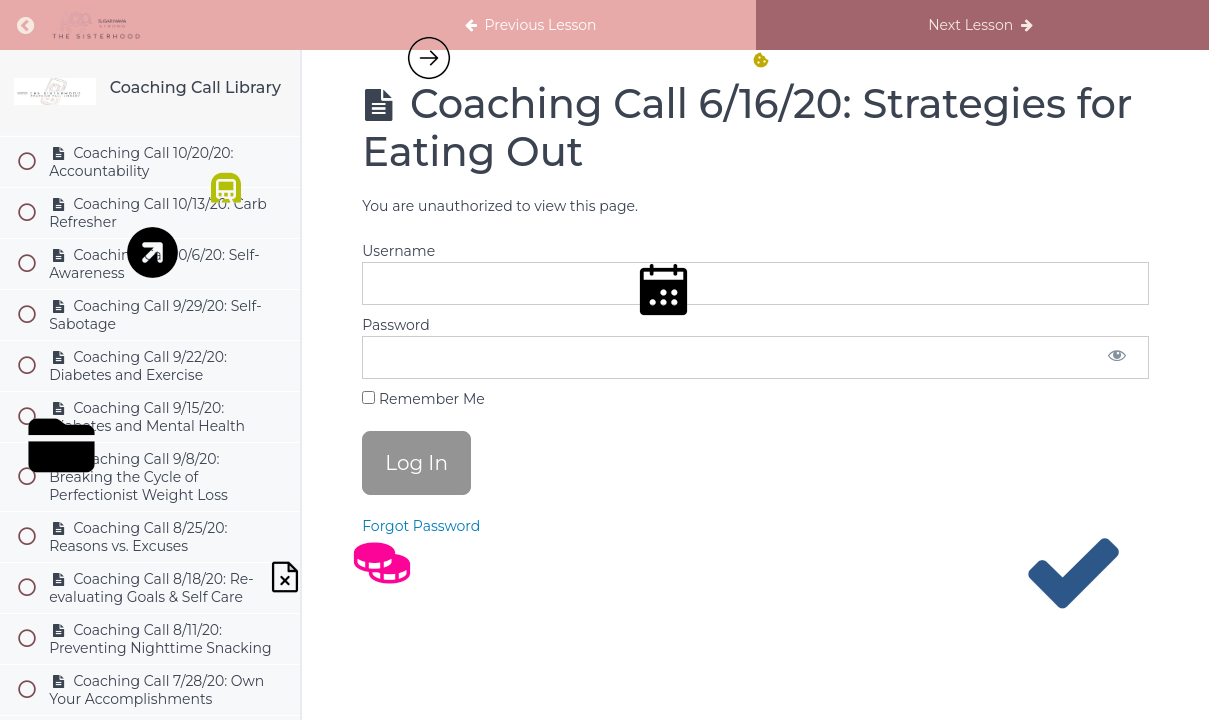 This screenshot has width=1209, height=720. I want to click on access a closed or collapsed folder, so click(61, 447).